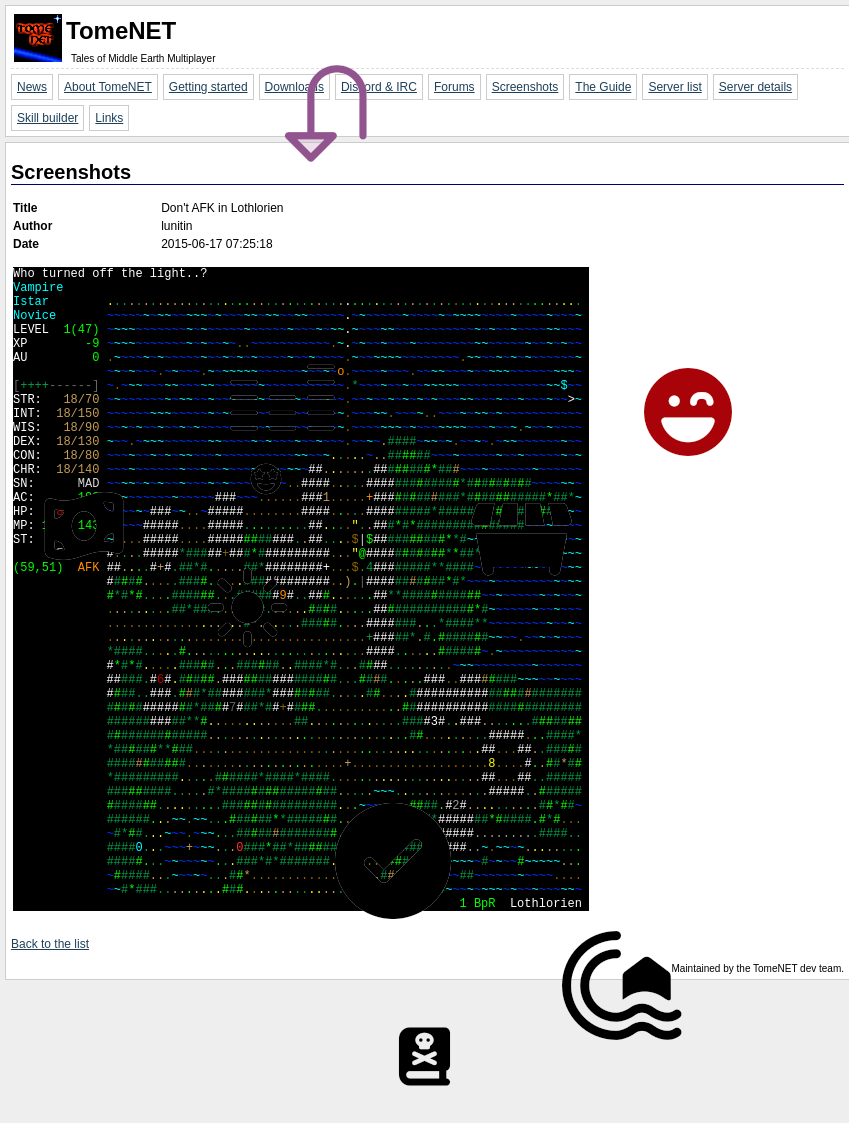 The width and height of the screenshot is (849, 1123). Describe the element at coordinates (247, 607) in the screenshot. I see `switch to light mode` at that location.